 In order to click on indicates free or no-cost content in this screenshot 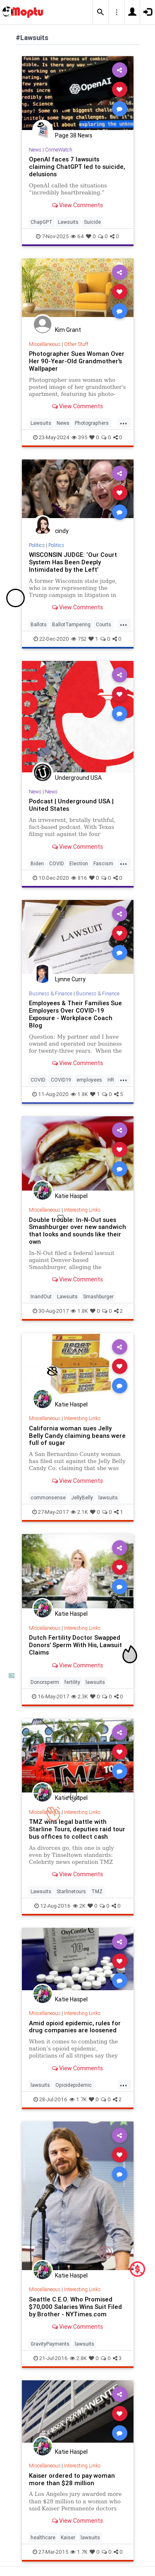, I will do `click(137, 2269)`.